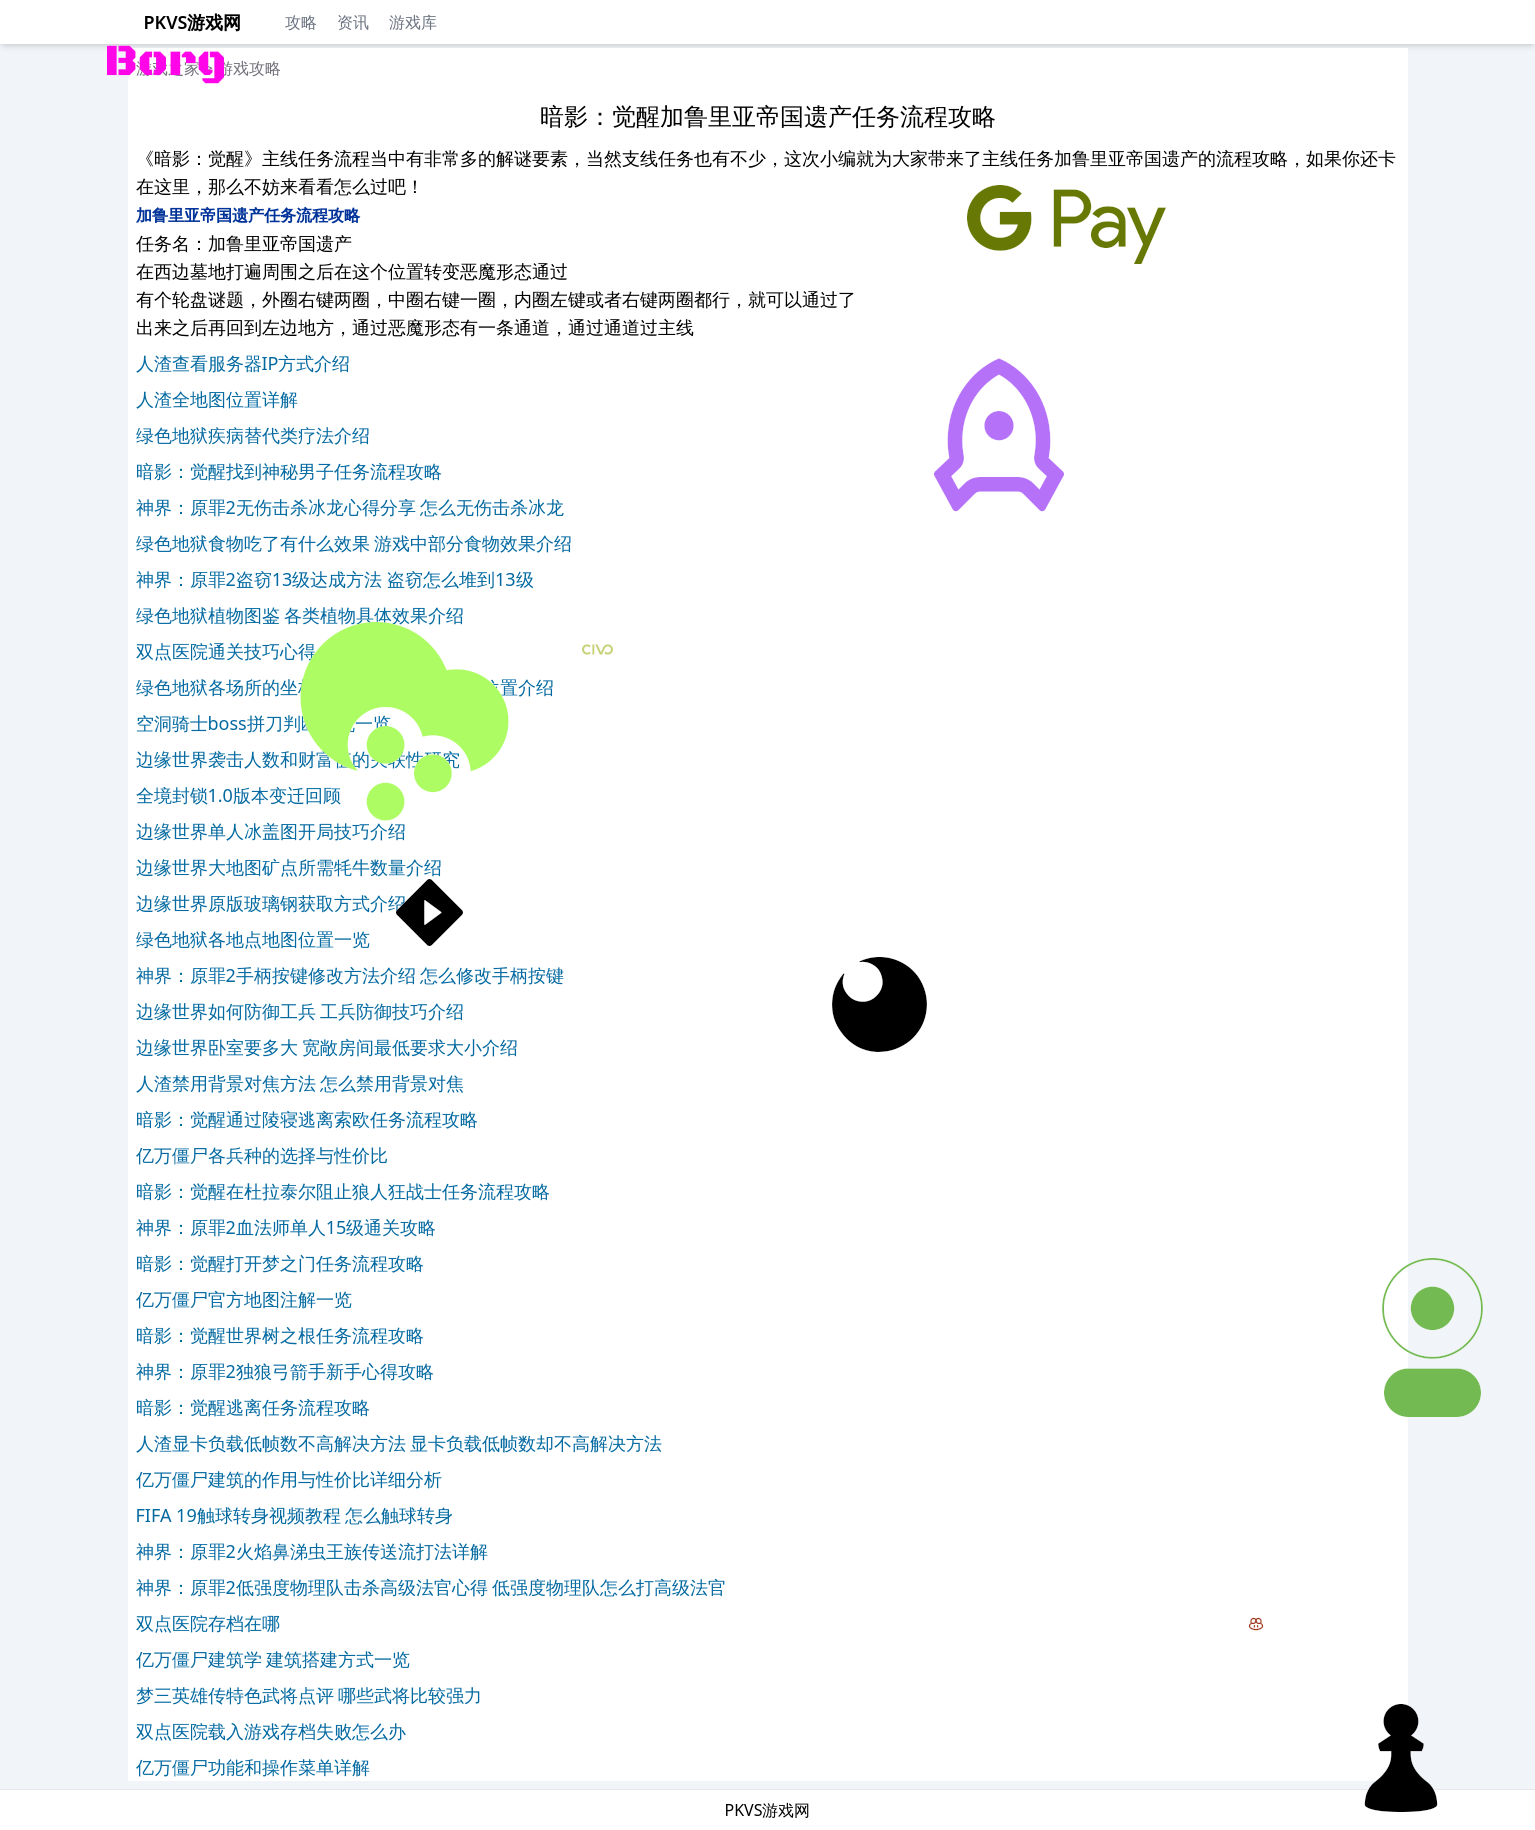  What do you see at coordinates (1401, 1758) in the screenshot?
I see `open chess.com app` at bounding box center [1401, 1758].